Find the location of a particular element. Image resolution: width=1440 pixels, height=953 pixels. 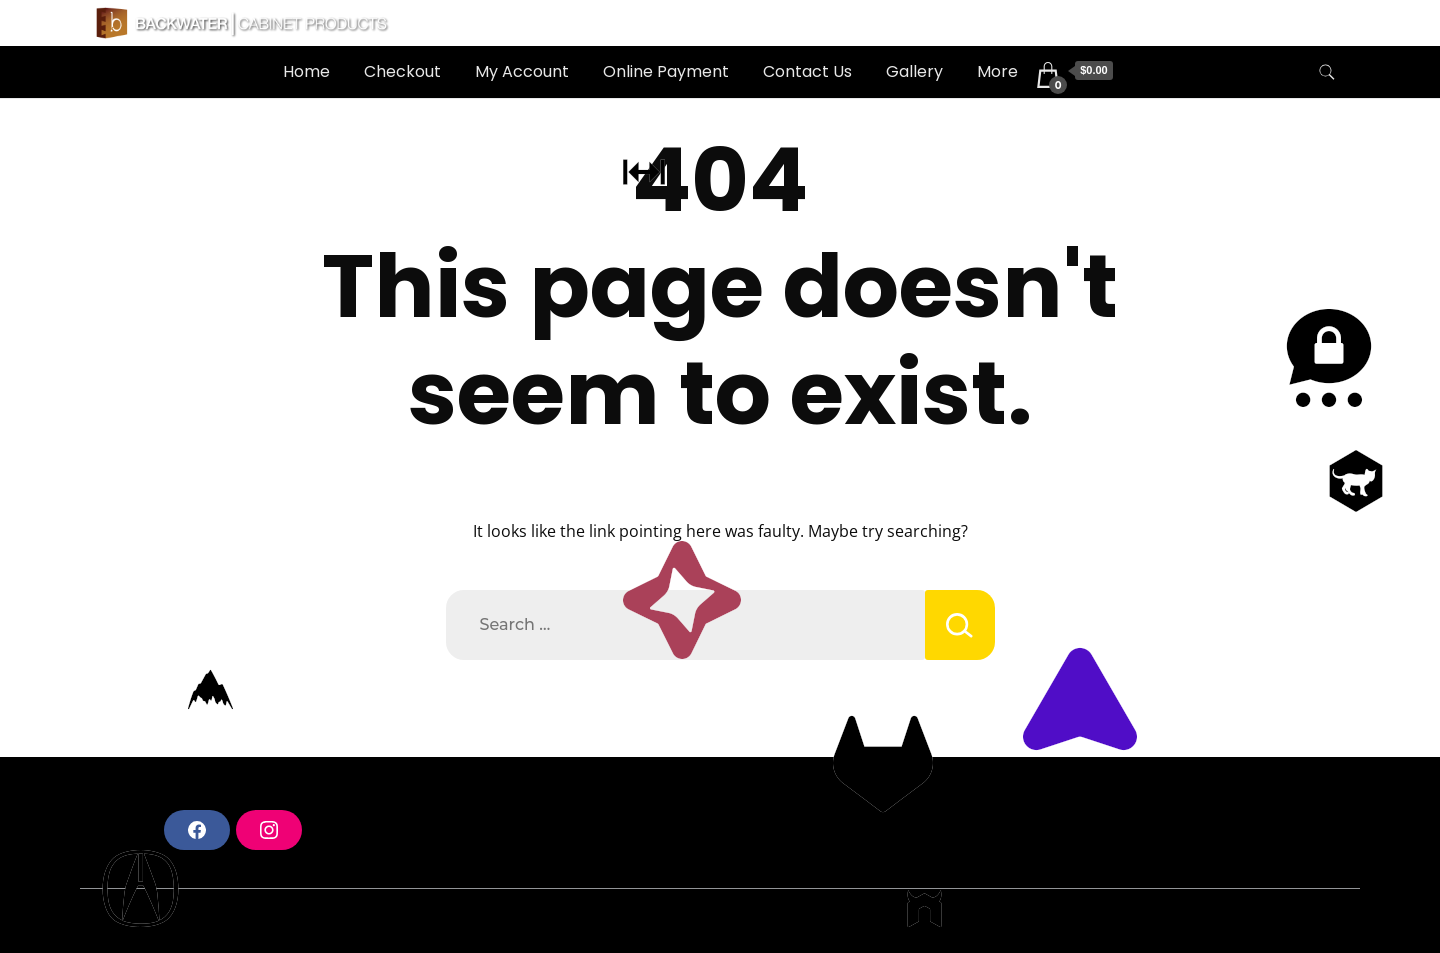

spaceship brand logo is located at coordinates (1080, 699).